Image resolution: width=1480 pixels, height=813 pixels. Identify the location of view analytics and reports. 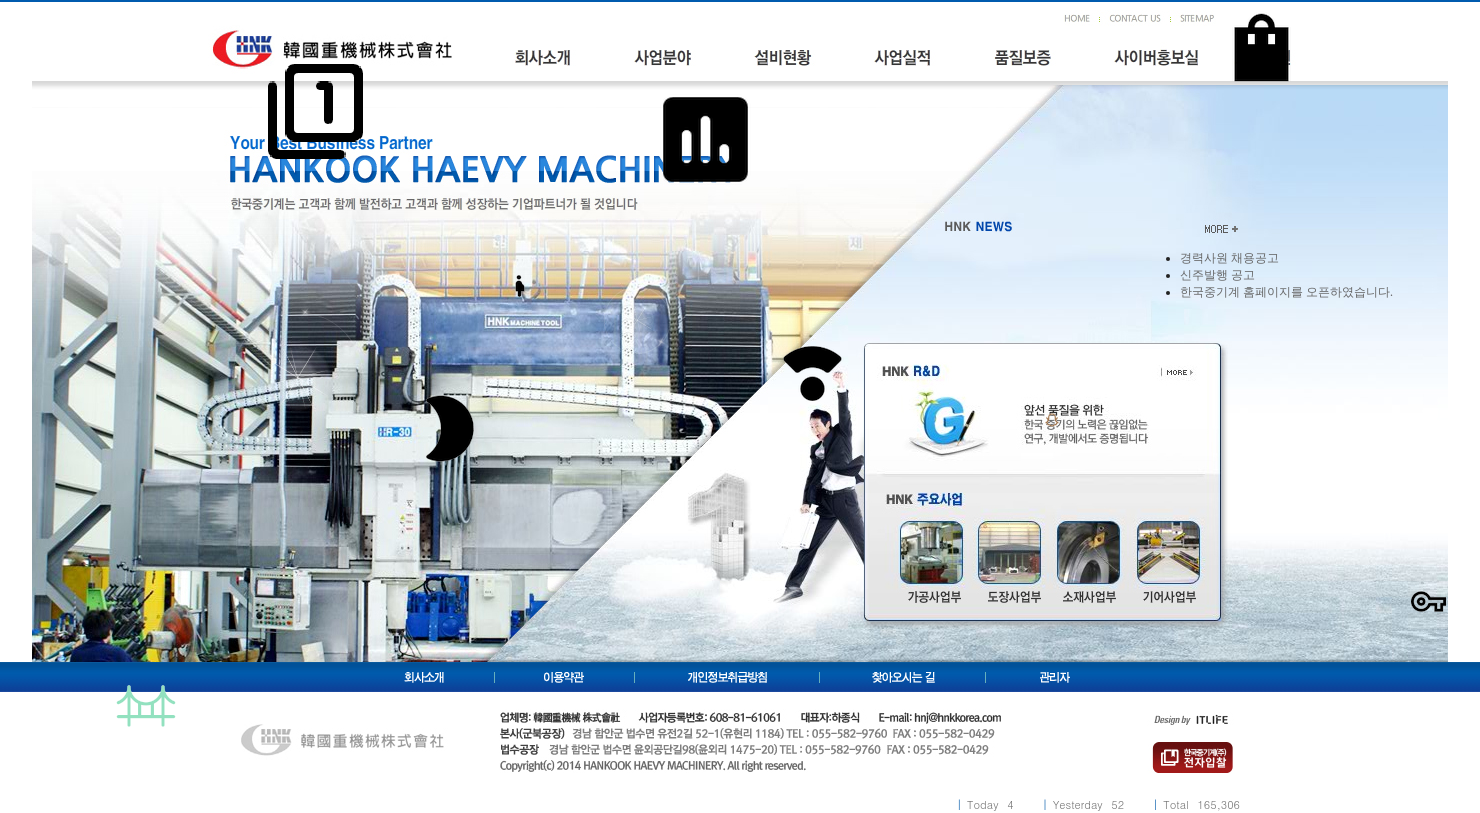
(705, 139).